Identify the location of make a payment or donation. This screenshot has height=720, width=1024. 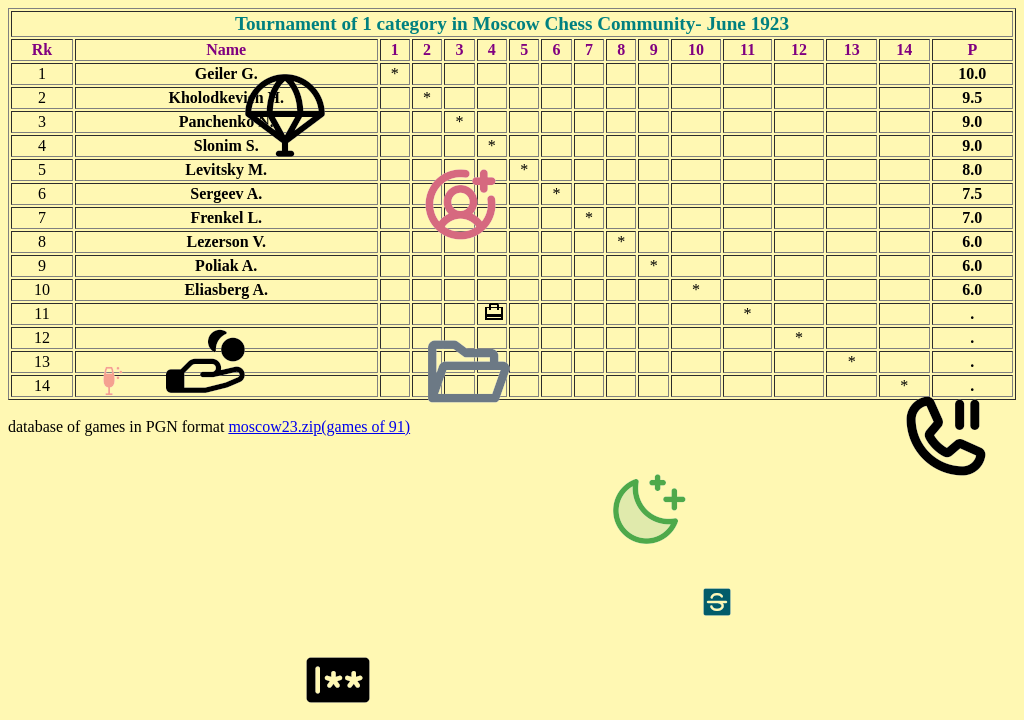
(208, 364).